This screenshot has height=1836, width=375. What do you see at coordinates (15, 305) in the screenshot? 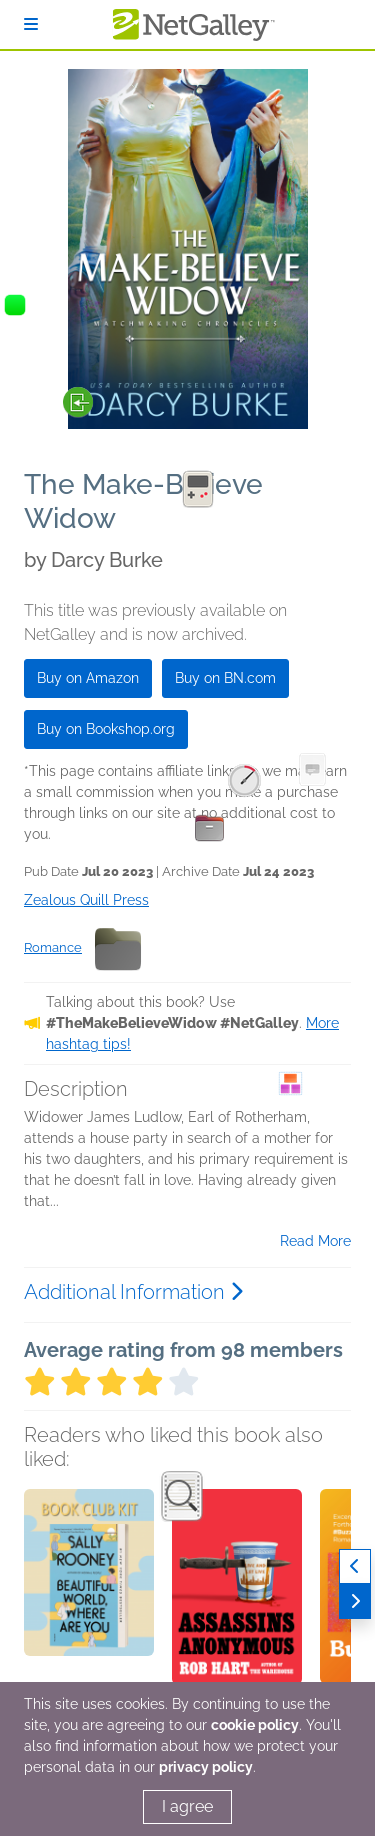
I see `blank app icon template for customization` at bounding box center [15, 305].